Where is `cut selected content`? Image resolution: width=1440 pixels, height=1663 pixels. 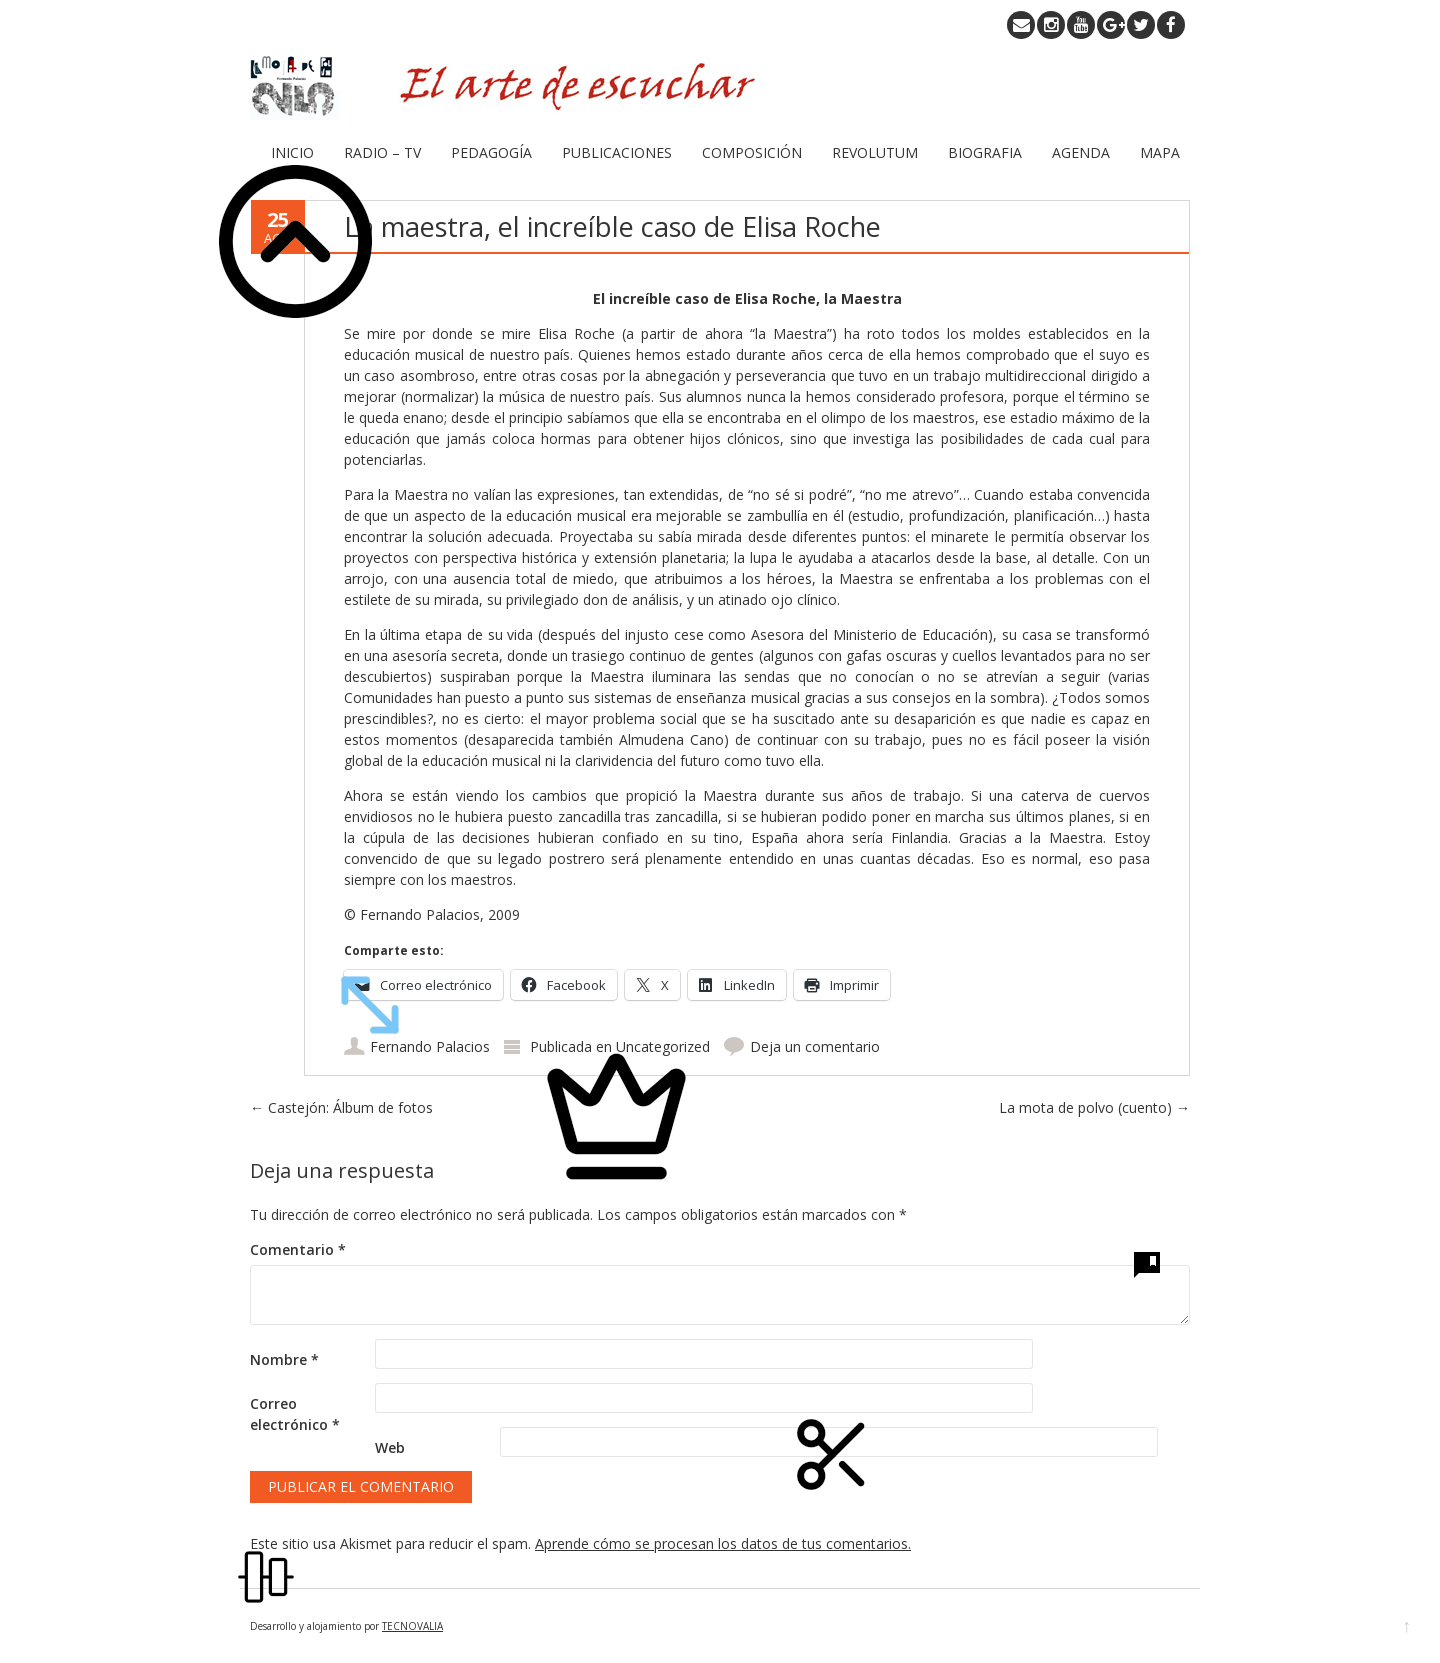 cut selected content is located at coordinates (832, 1454).